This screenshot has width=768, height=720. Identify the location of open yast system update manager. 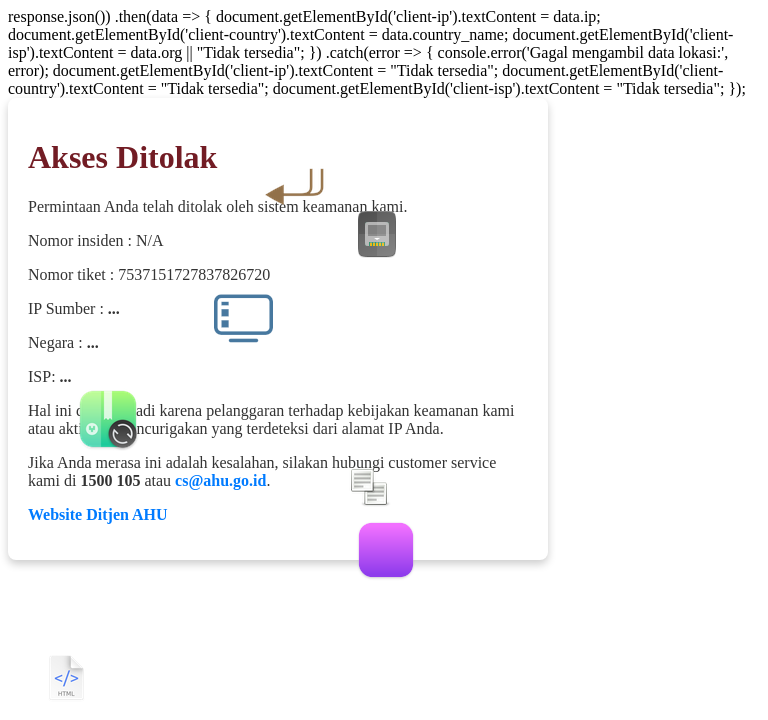
(108, 419).